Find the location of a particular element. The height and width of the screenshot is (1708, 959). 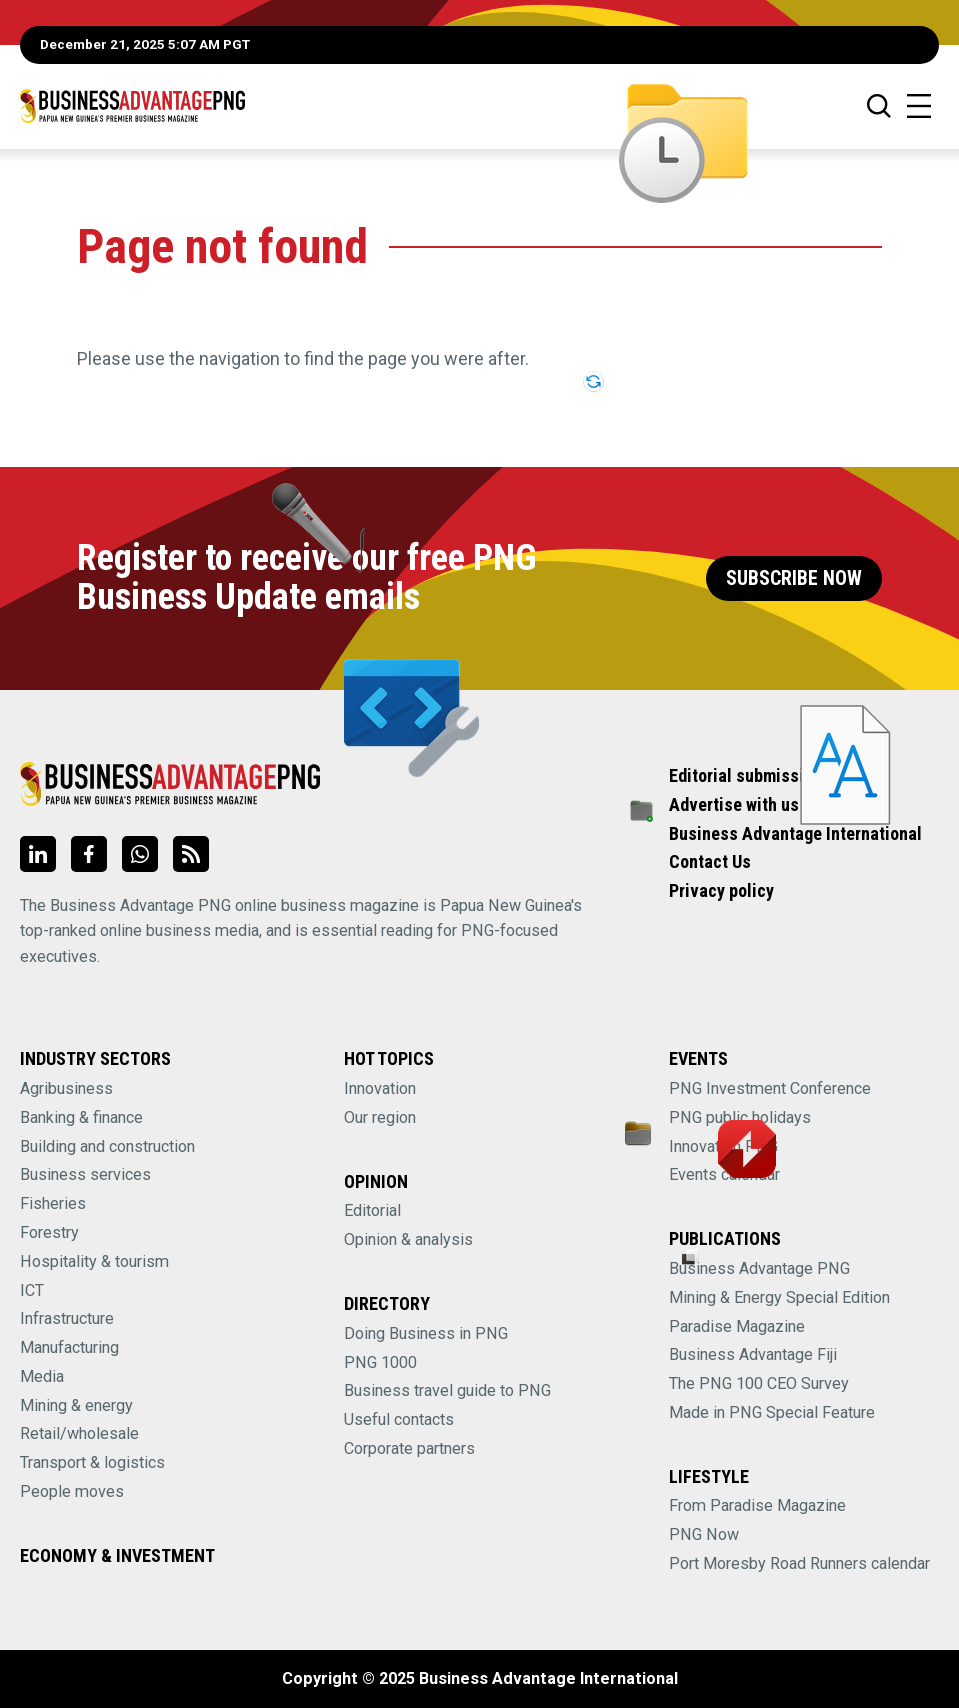

open remote tools application is located at coordinates (411, 712).